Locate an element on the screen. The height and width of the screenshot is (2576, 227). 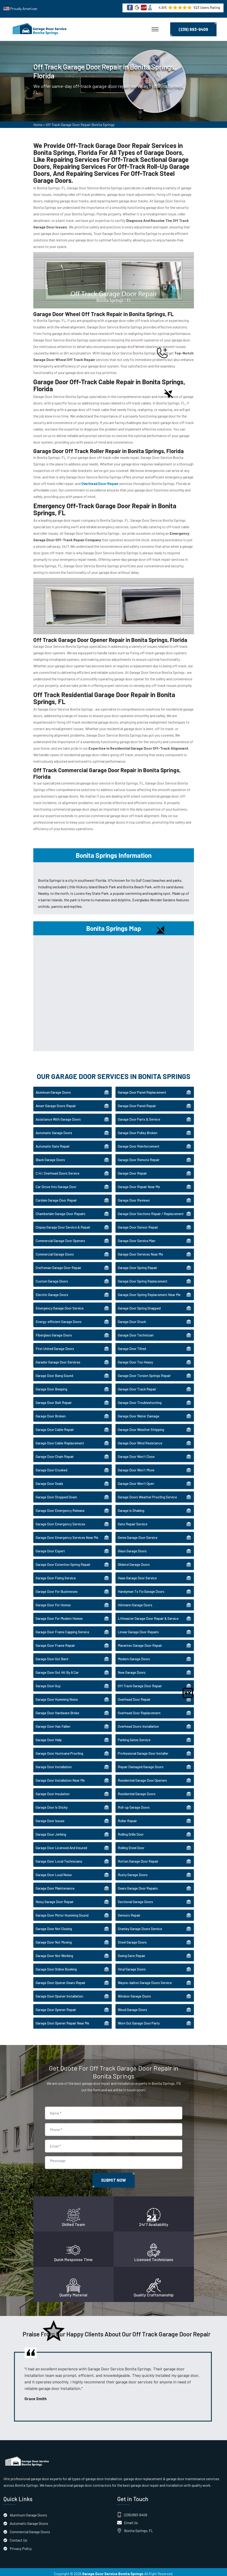
switch to 4k video resolution is located at coordinates (188, 1693).